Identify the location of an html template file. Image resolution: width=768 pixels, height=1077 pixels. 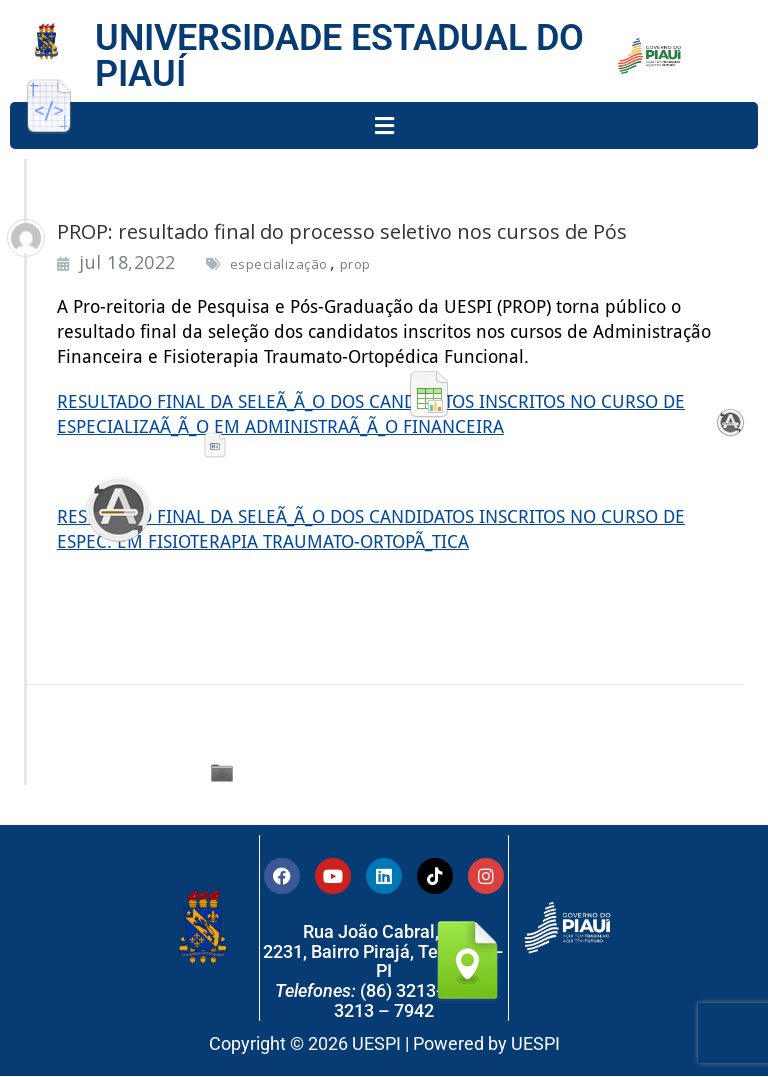
(49, 106).